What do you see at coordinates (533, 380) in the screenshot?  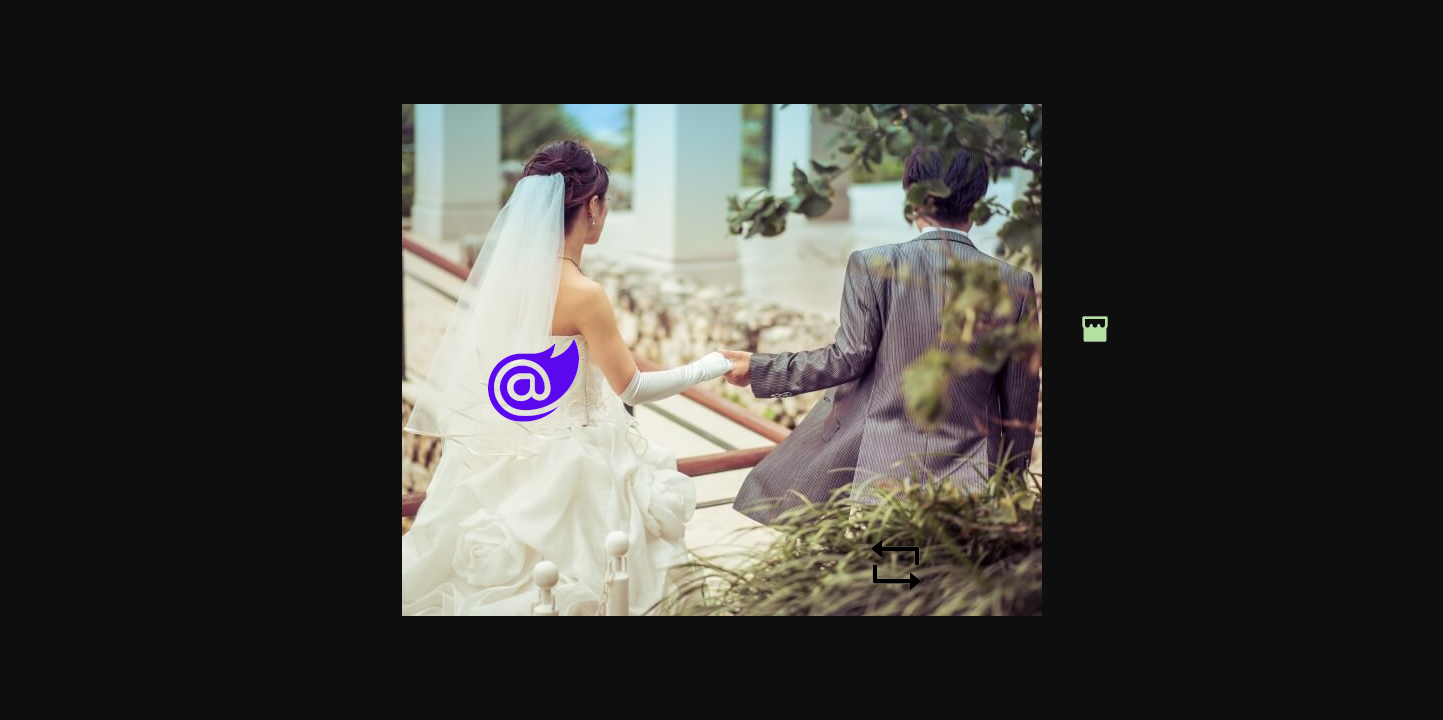 I see `Blazor framework logo` at bounding box center [533, 380].